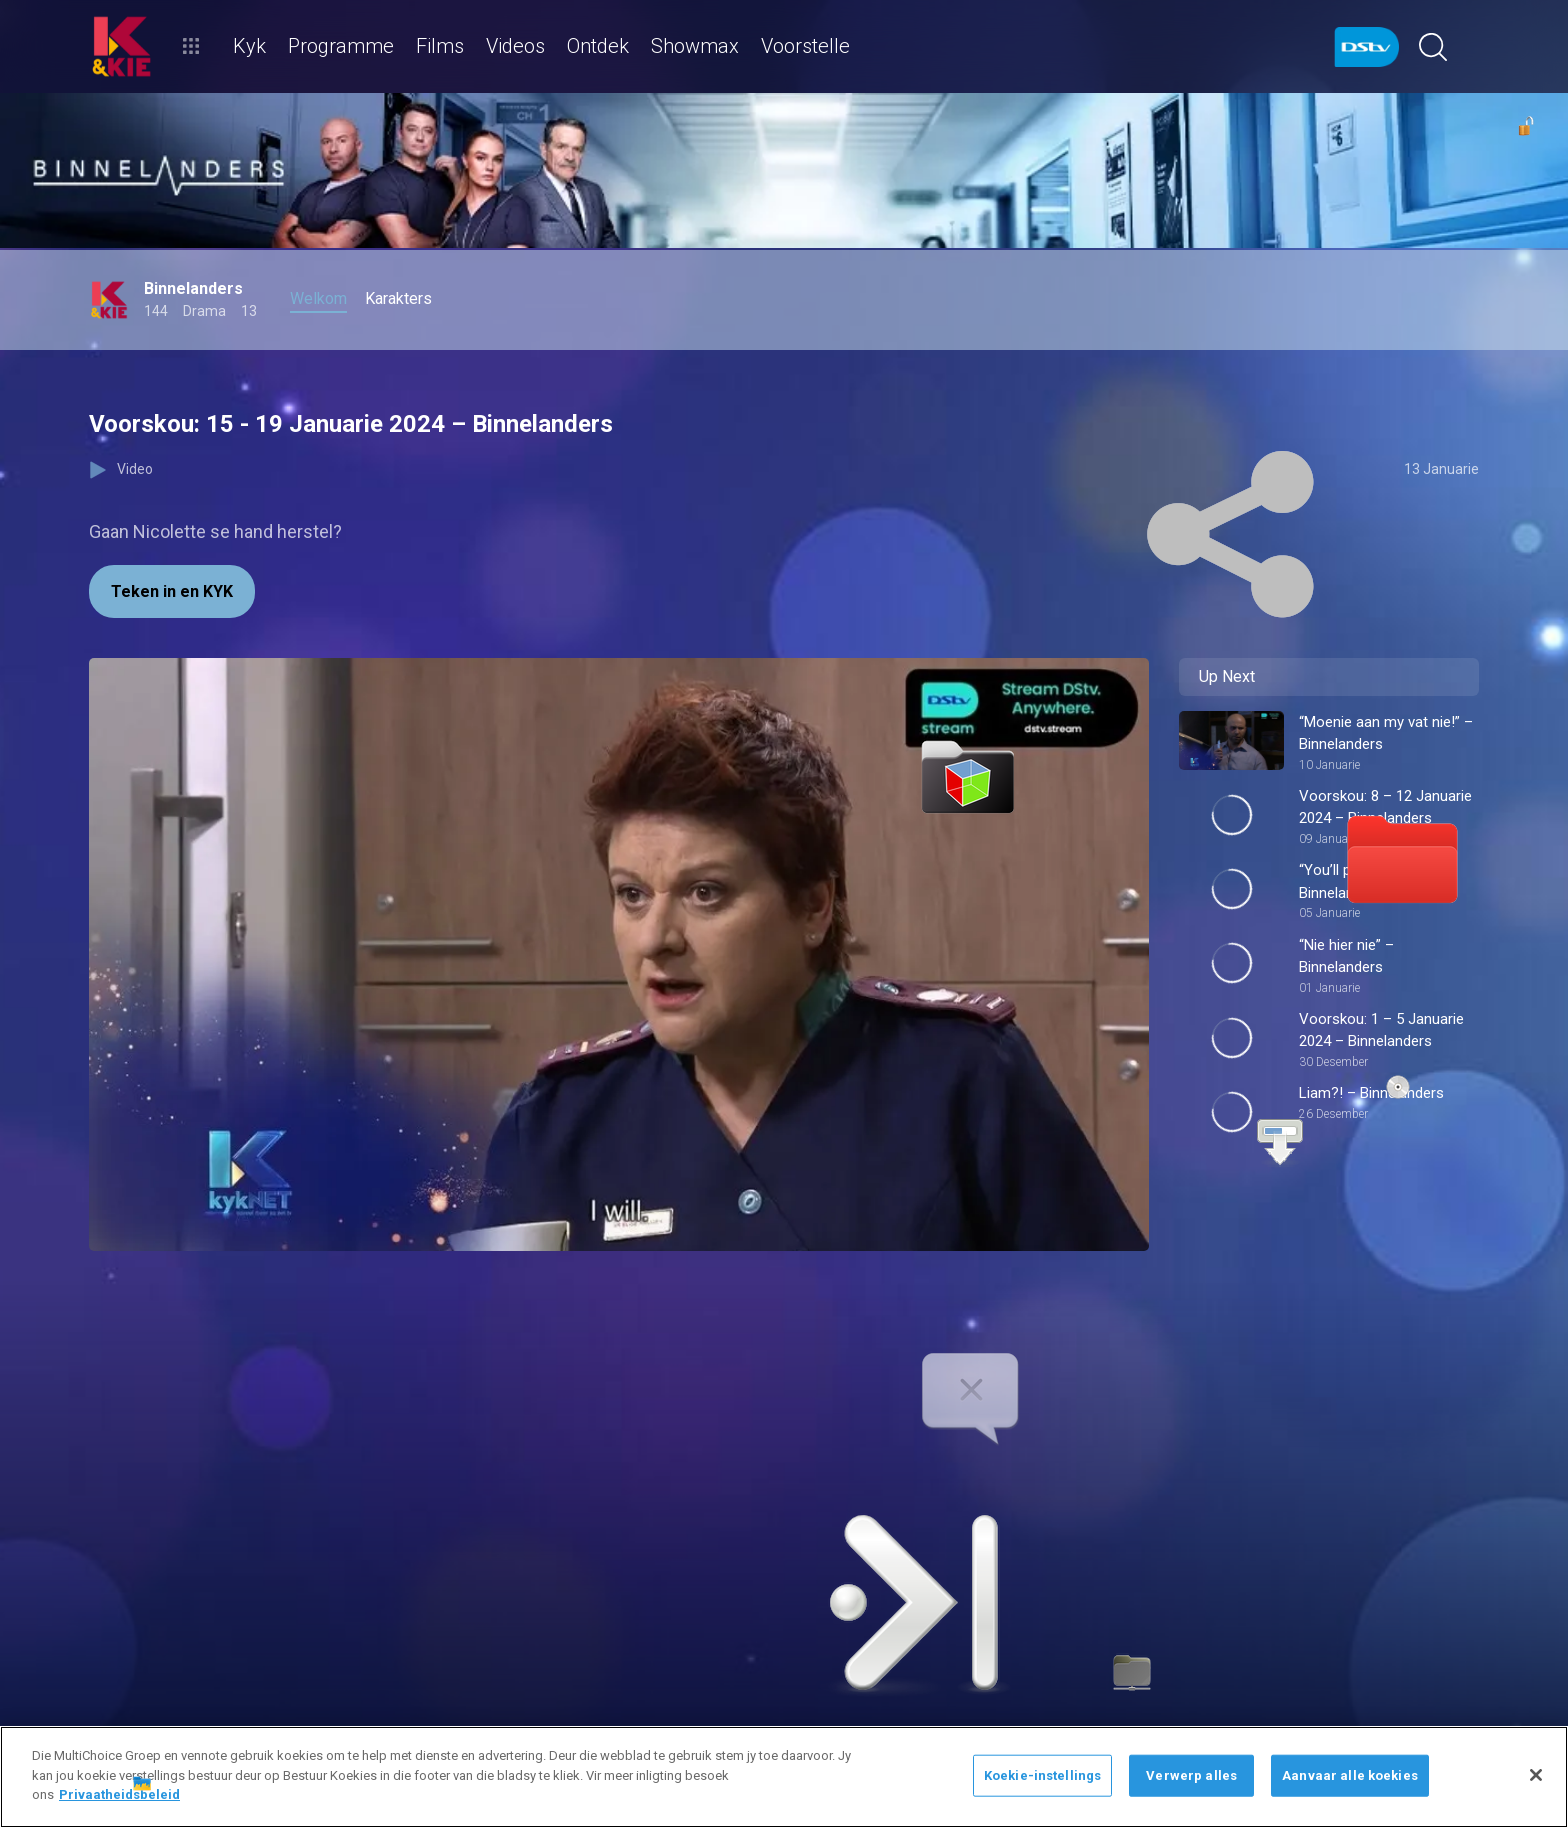 This screenshot has height=1828, width=1568. What do you see at coordinates (1526, 126) in the screenshot?
I see `indicates an unlocked or unsecured item` at bounding box center [1526, 126].